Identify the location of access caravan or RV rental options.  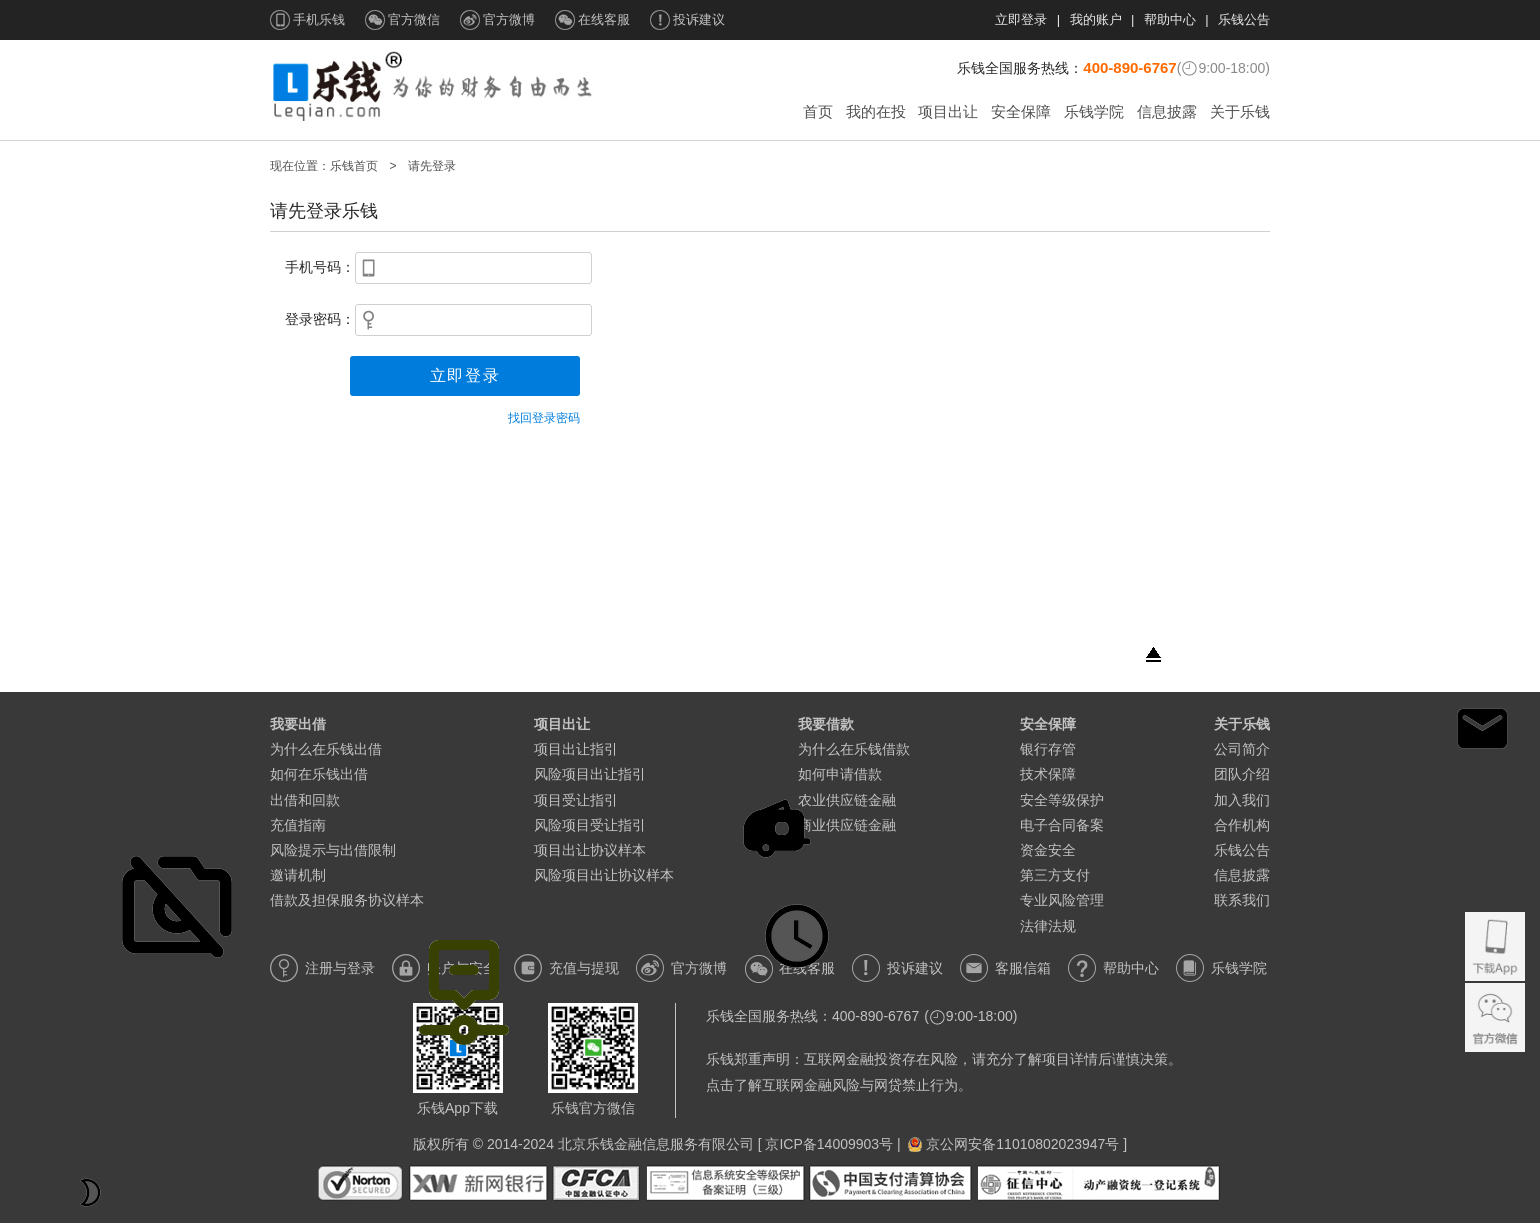
(775, 828).